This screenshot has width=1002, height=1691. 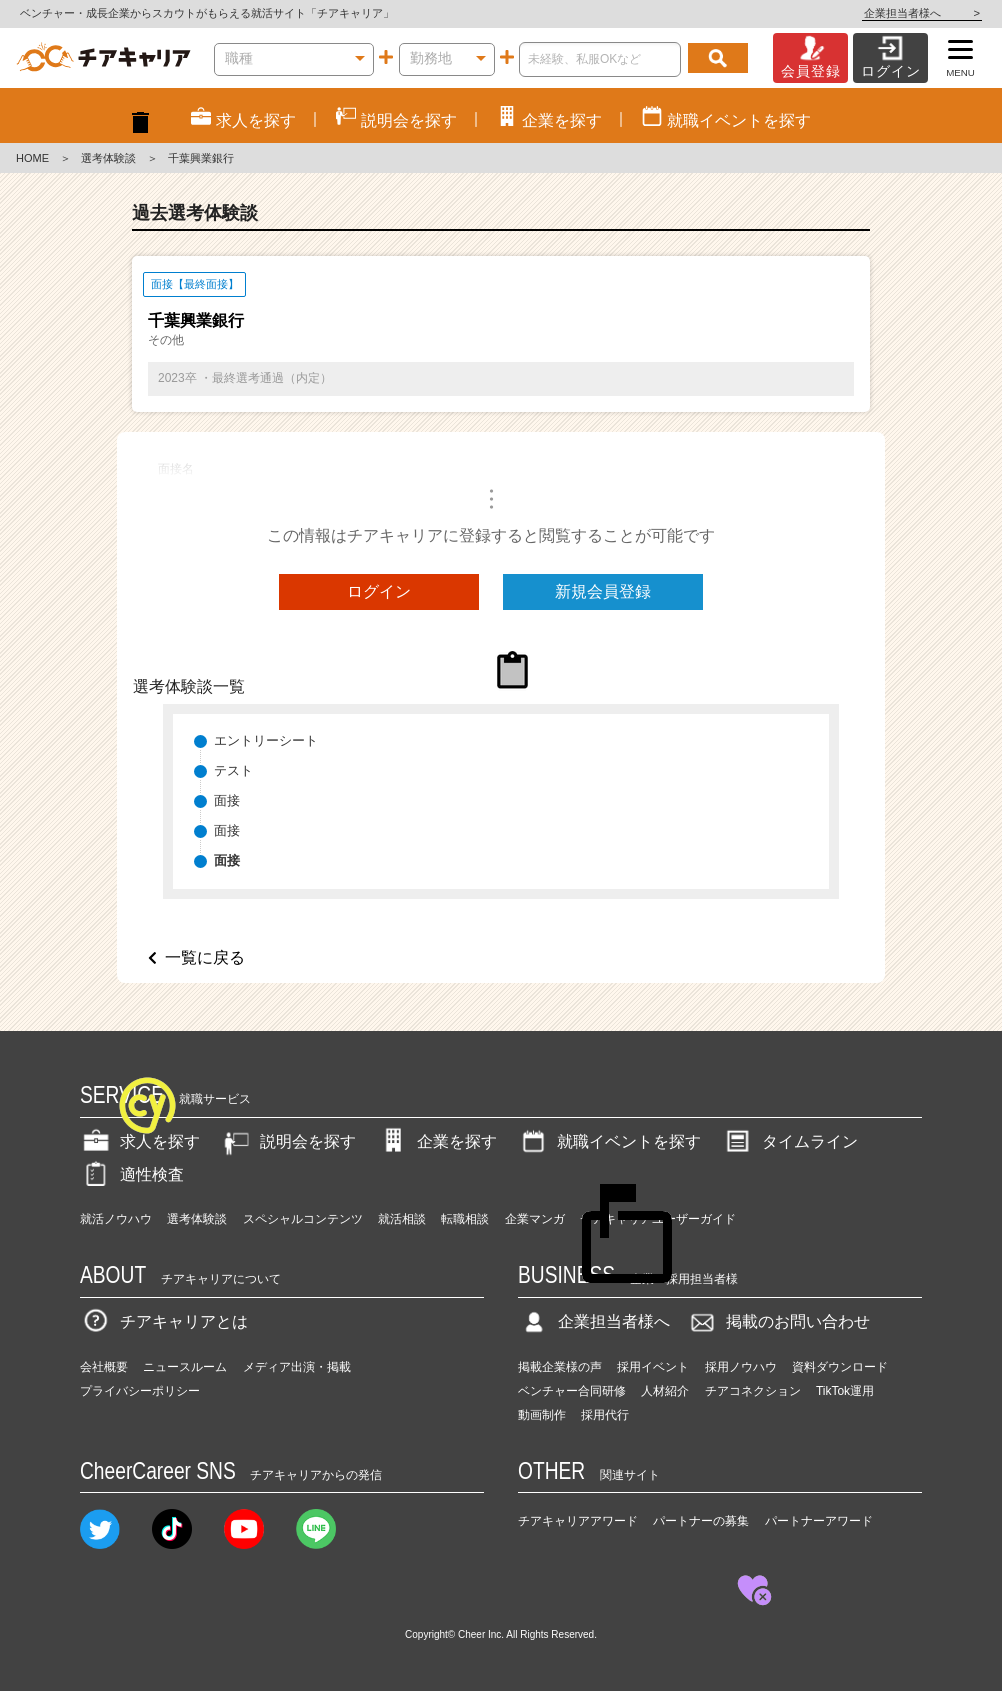 I want to click on indicates unread mail in your mailbox, so click(x=627, y=1238).